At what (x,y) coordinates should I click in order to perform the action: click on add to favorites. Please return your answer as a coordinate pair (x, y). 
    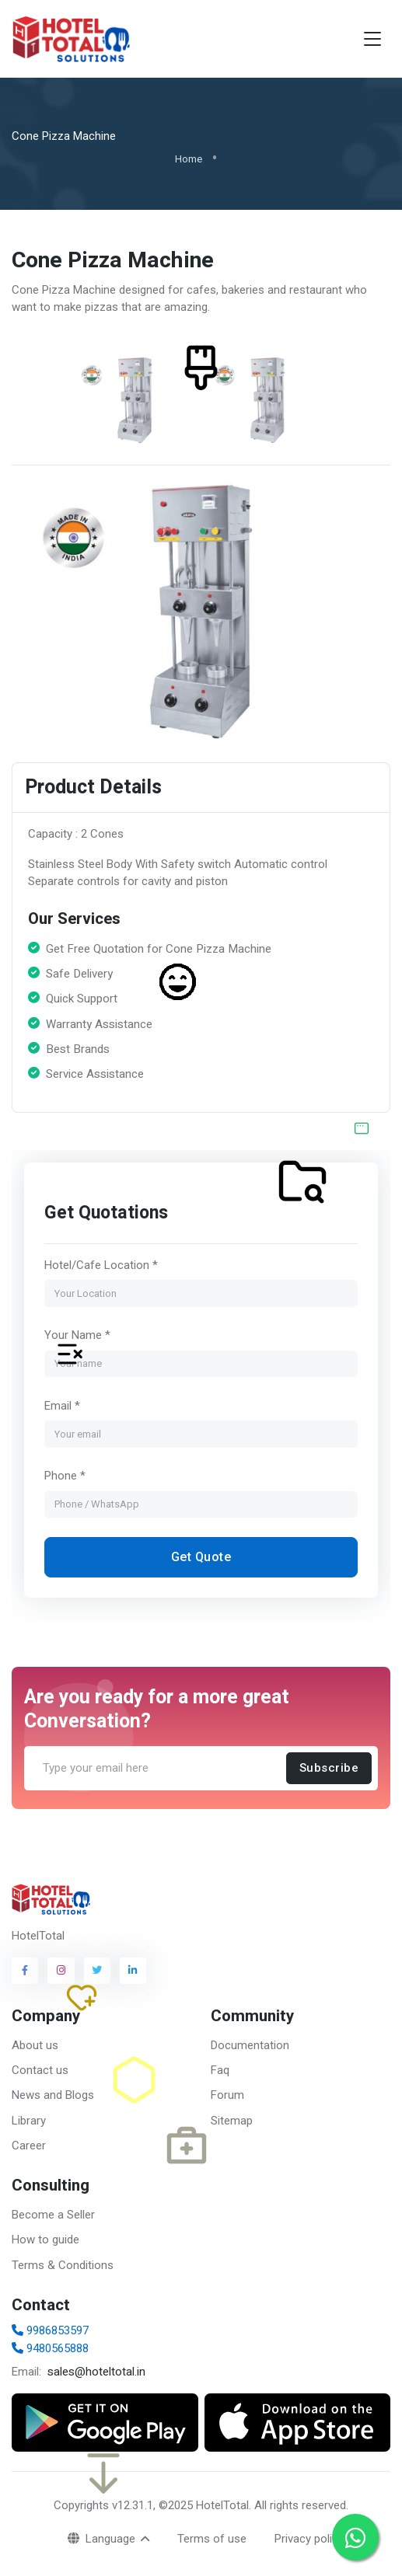
    Looking at the image, I should click on (82, 1997).